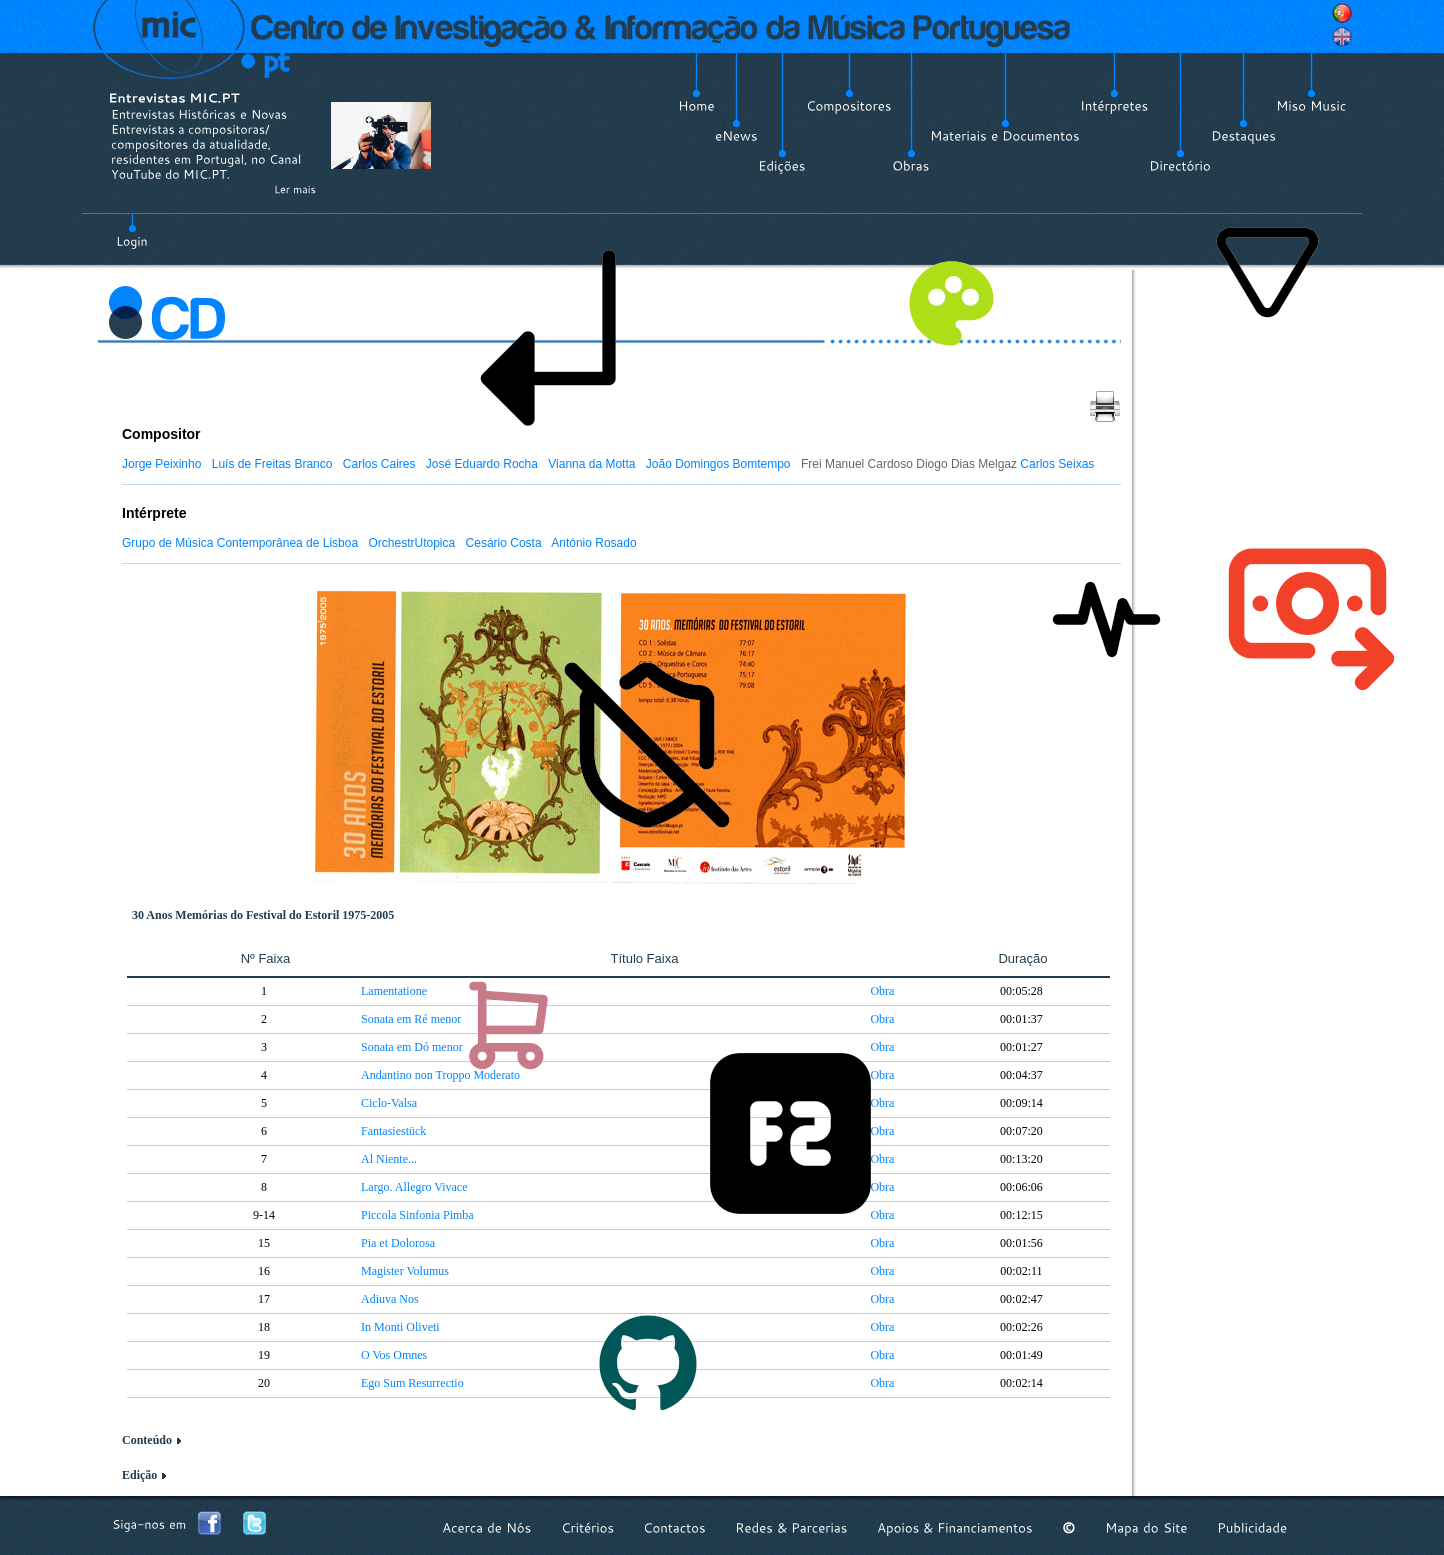 The image size is (1444, 1555). Describe the element at coordinates (555, 338) in the screenshot. I see `return to previous line or section` at that location.